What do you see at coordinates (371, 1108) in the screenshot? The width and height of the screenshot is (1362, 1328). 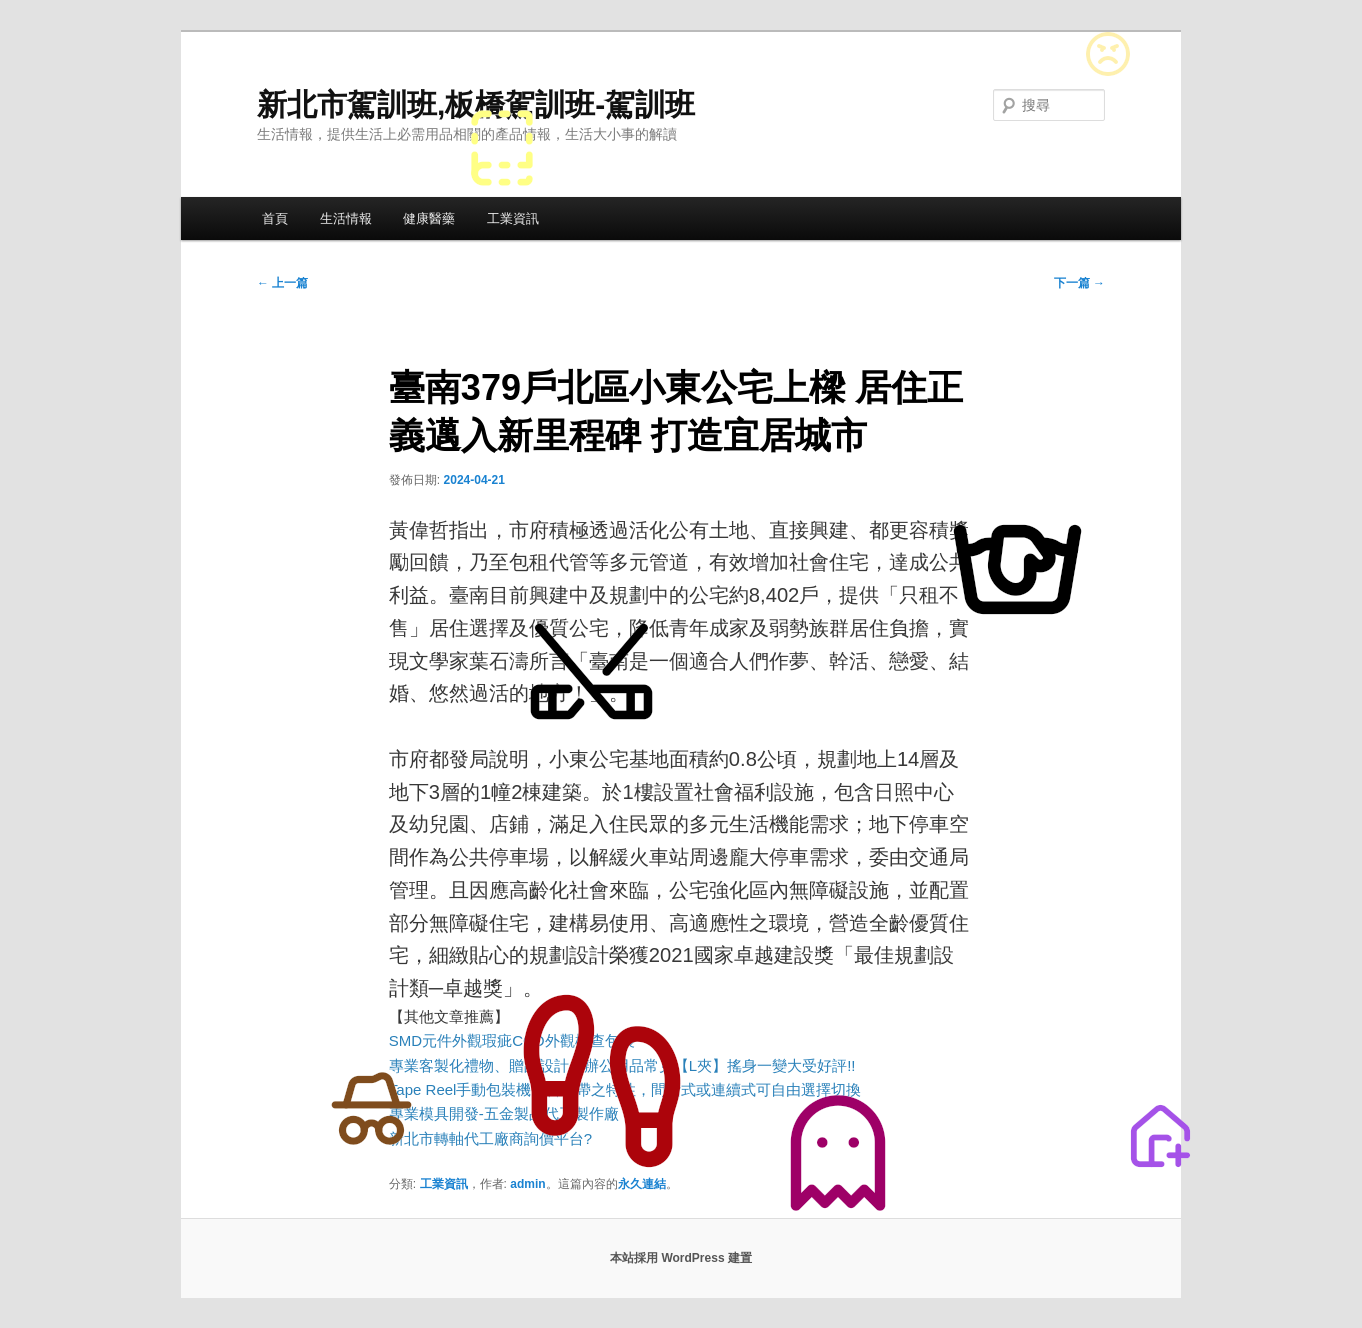 I see `enable incognito or private browsing mode` at bounding box center [371, 1108].